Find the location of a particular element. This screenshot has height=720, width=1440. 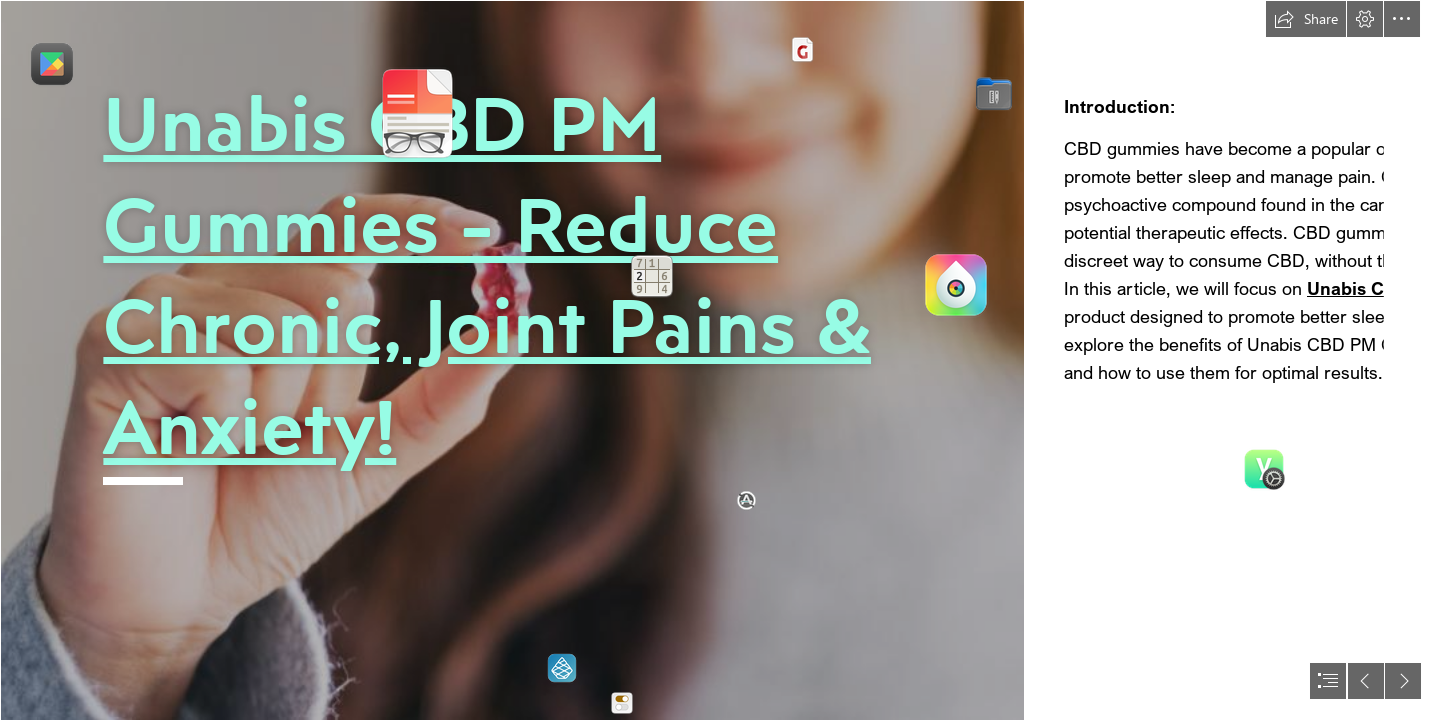

check for and install software updates is located at coordinates (746, 500).